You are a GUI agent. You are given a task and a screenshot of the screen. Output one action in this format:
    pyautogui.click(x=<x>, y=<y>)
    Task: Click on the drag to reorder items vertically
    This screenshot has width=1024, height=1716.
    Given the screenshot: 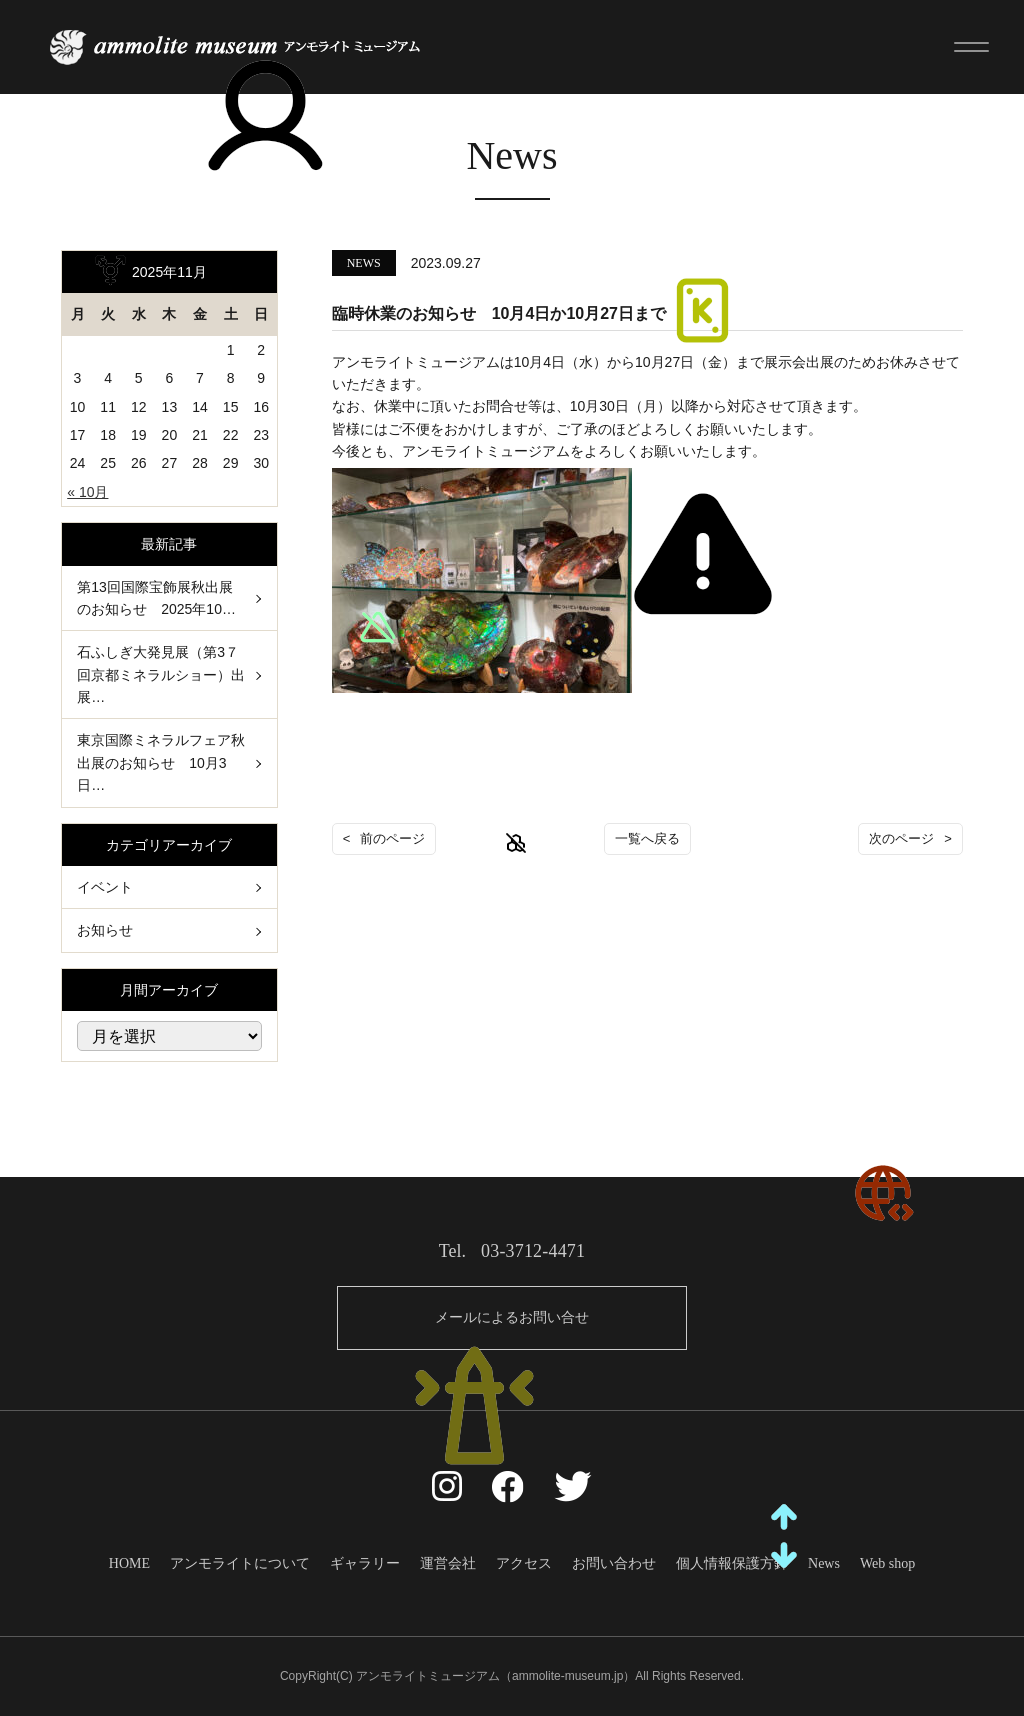 What is the action you would take?
    pyautogui.click(x=784, y=1536)
    